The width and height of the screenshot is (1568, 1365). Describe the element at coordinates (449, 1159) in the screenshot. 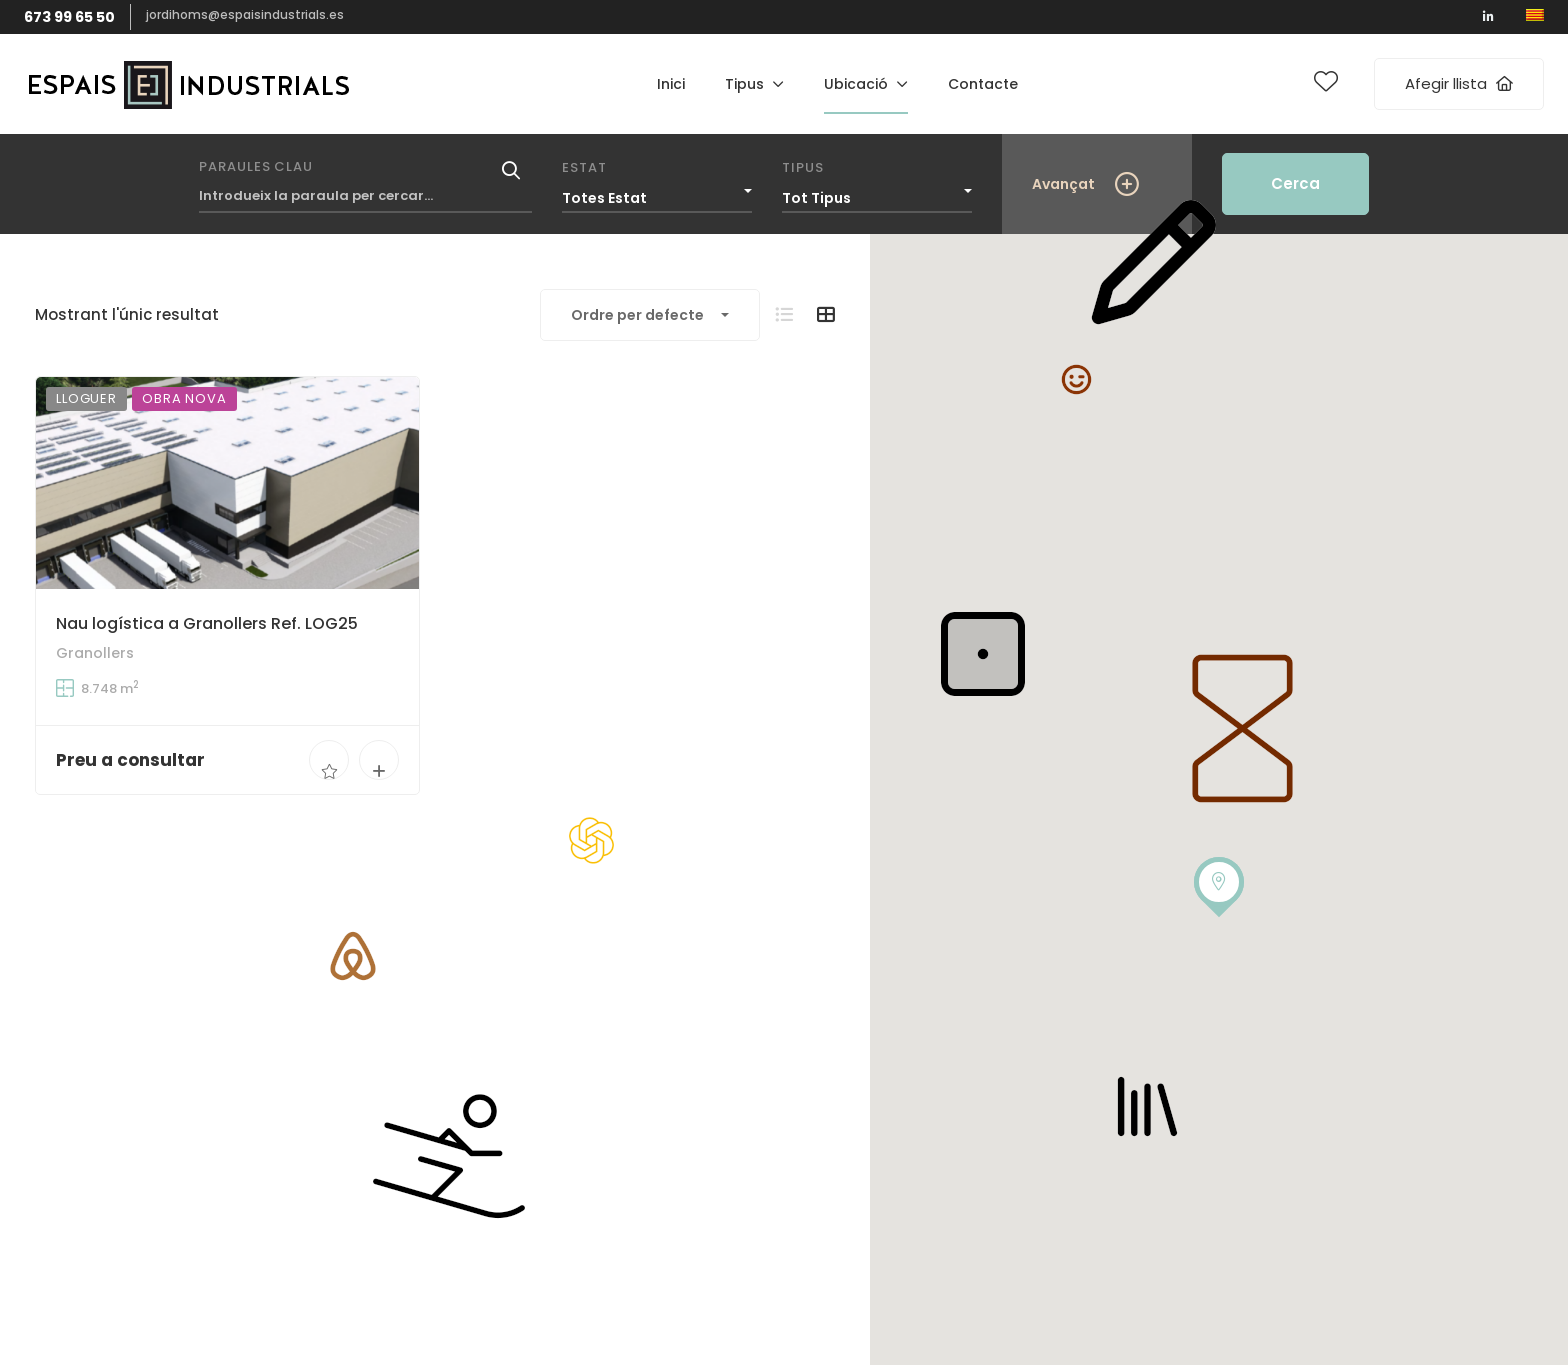

I see `access ski resort or winter sports information` at that location.